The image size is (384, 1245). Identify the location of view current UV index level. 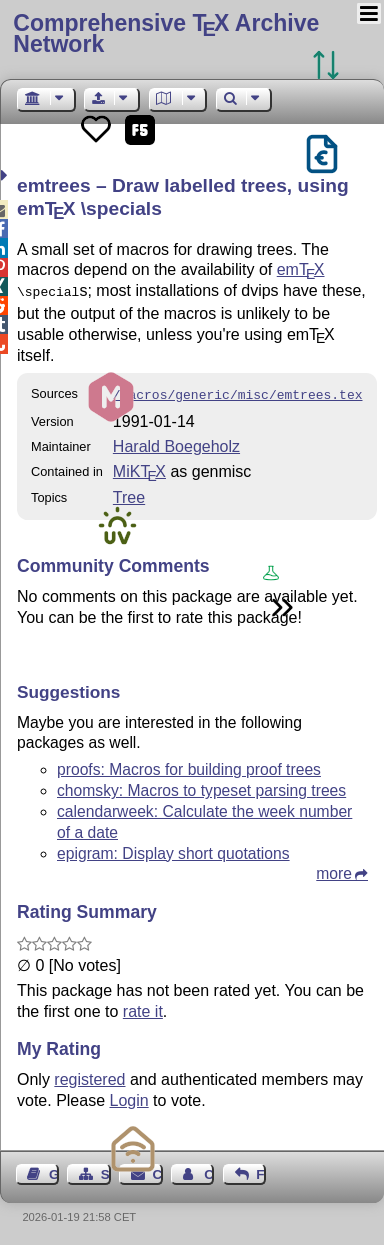
(117, 525).